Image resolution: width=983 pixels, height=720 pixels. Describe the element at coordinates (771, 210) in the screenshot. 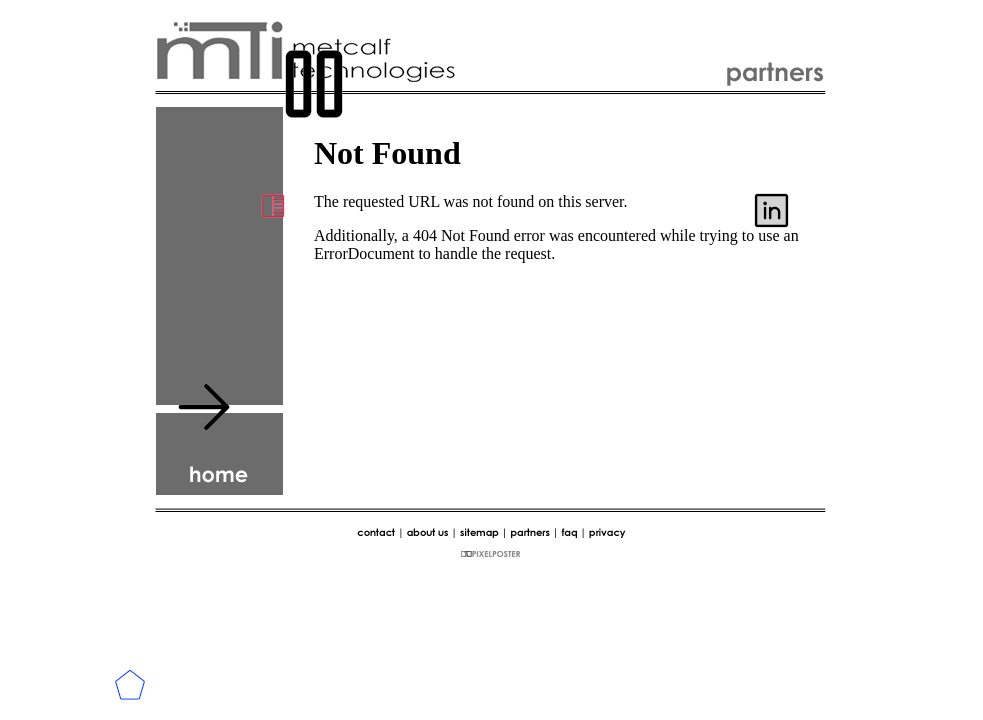

I see `connect with LinkedIn` at that location.